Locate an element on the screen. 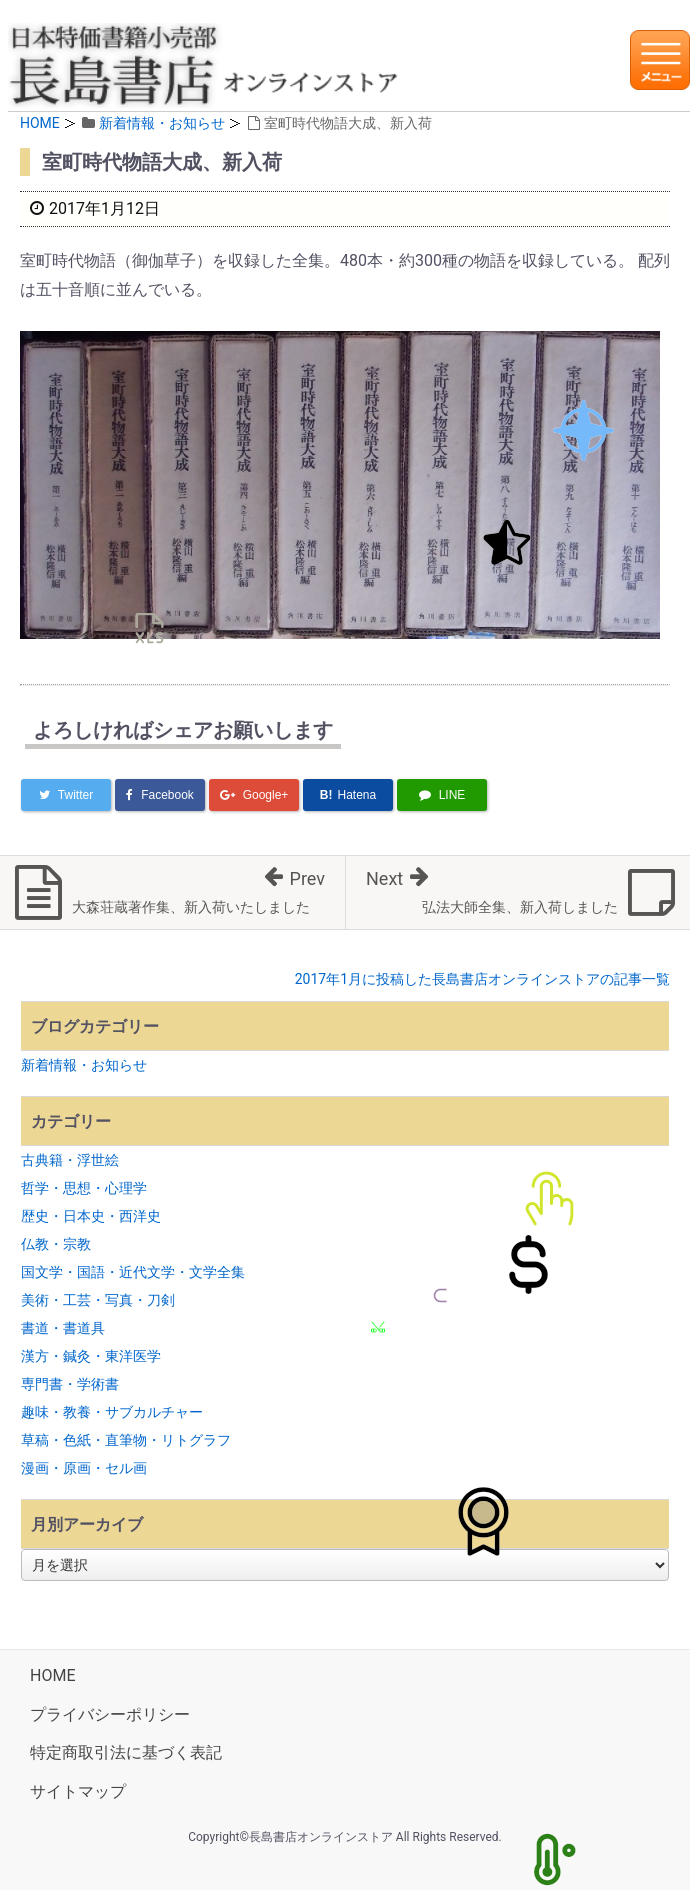 The width and height of the screenshot is (690, 1890). indicates a partial or half rating is located at coordinates (507, 543).